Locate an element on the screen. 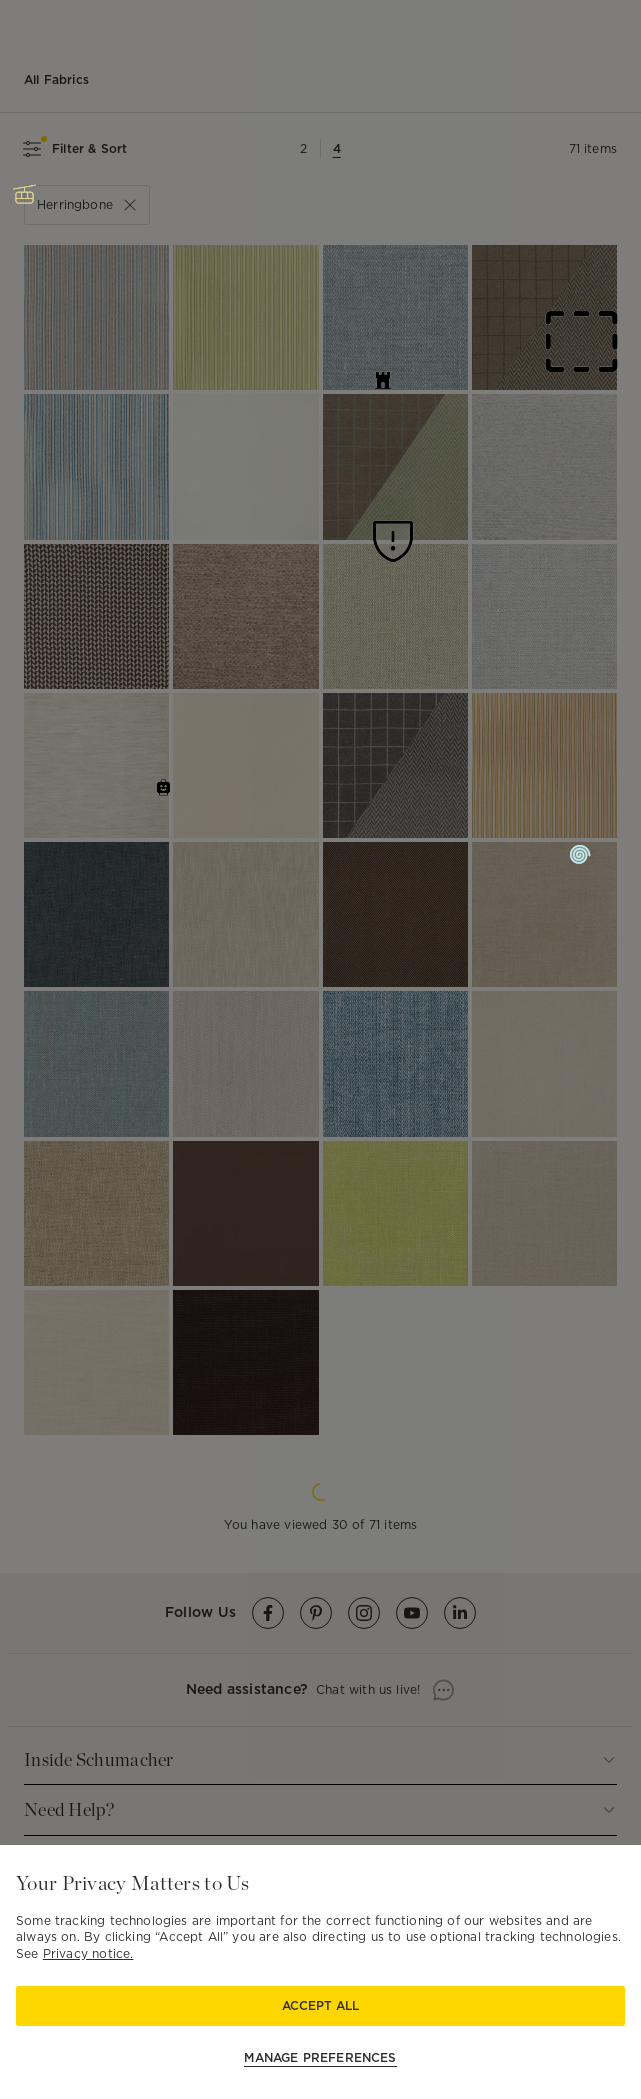 This screenshot has width=641, height=2099. indicates loading or processing in progress is located at coordinates (579, 854).